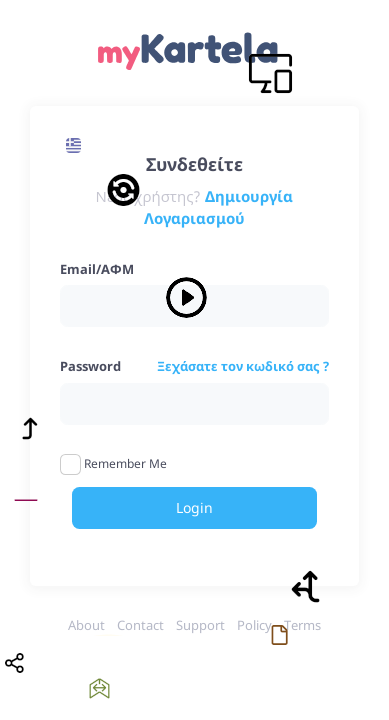  What do you see at coordinates (26, 501) in the screenshot?
I see `remove an item from a list` at bounding box center [26, 501].